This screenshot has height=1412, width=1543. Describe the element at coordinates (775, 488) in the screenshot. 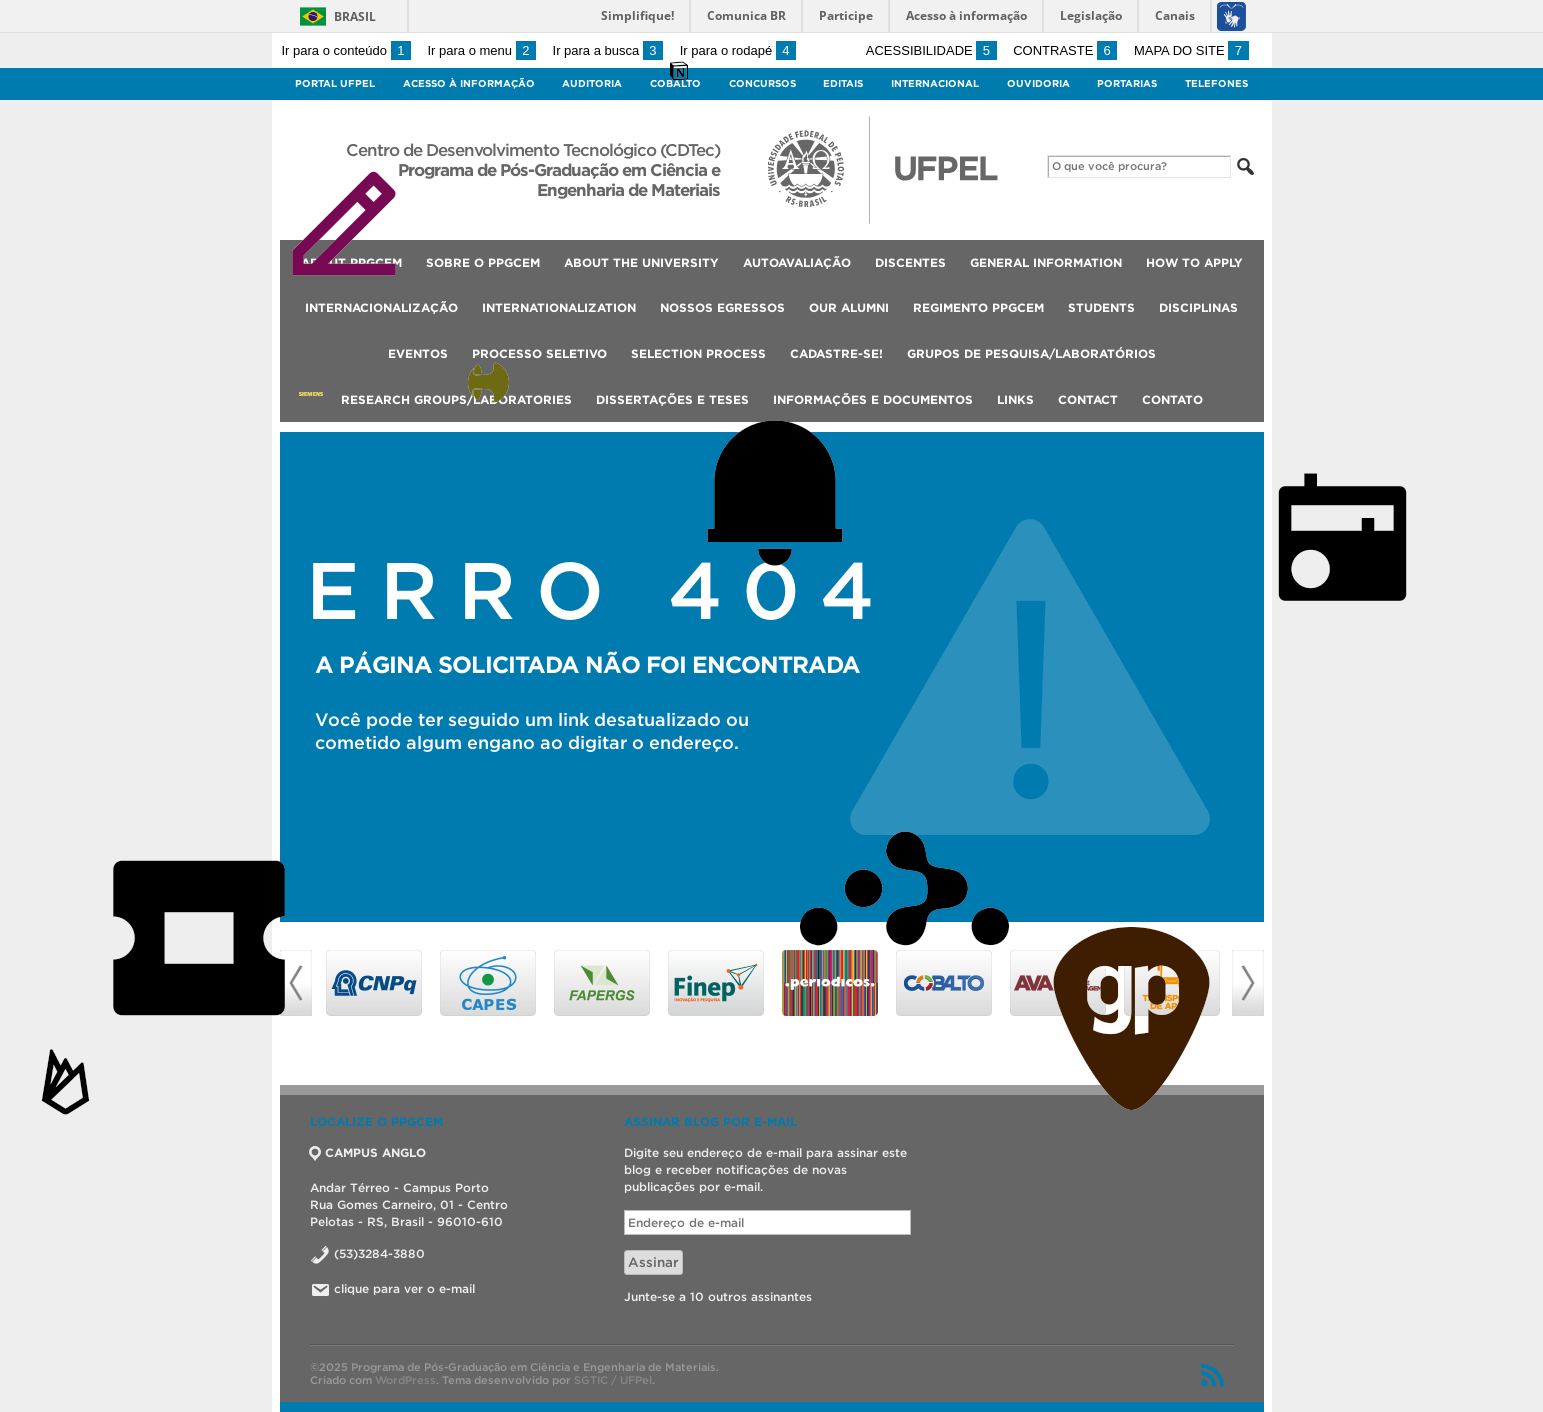

I see `view your notifications` at that location.